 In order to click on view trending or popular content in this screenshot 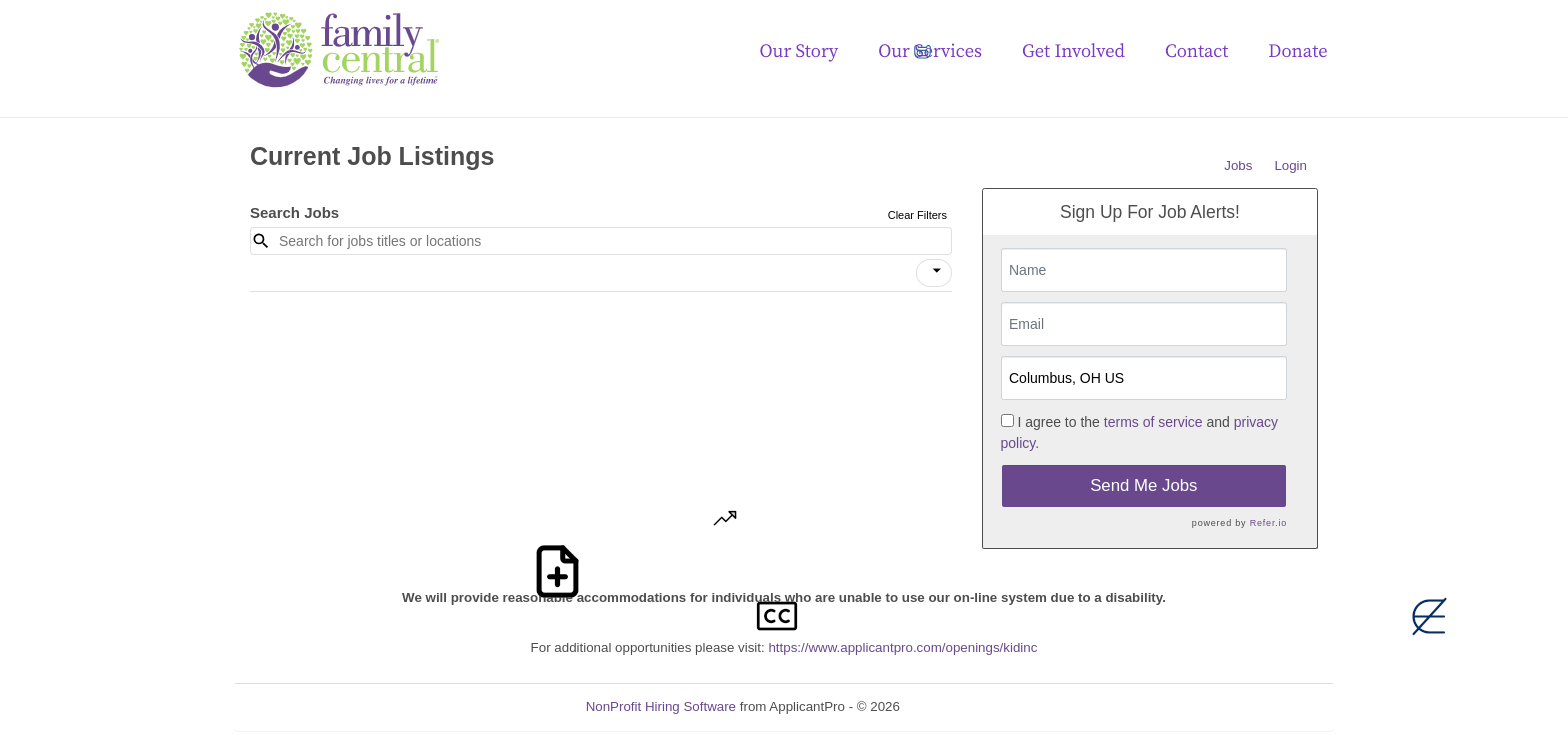, I will do `click(725, 519)`.